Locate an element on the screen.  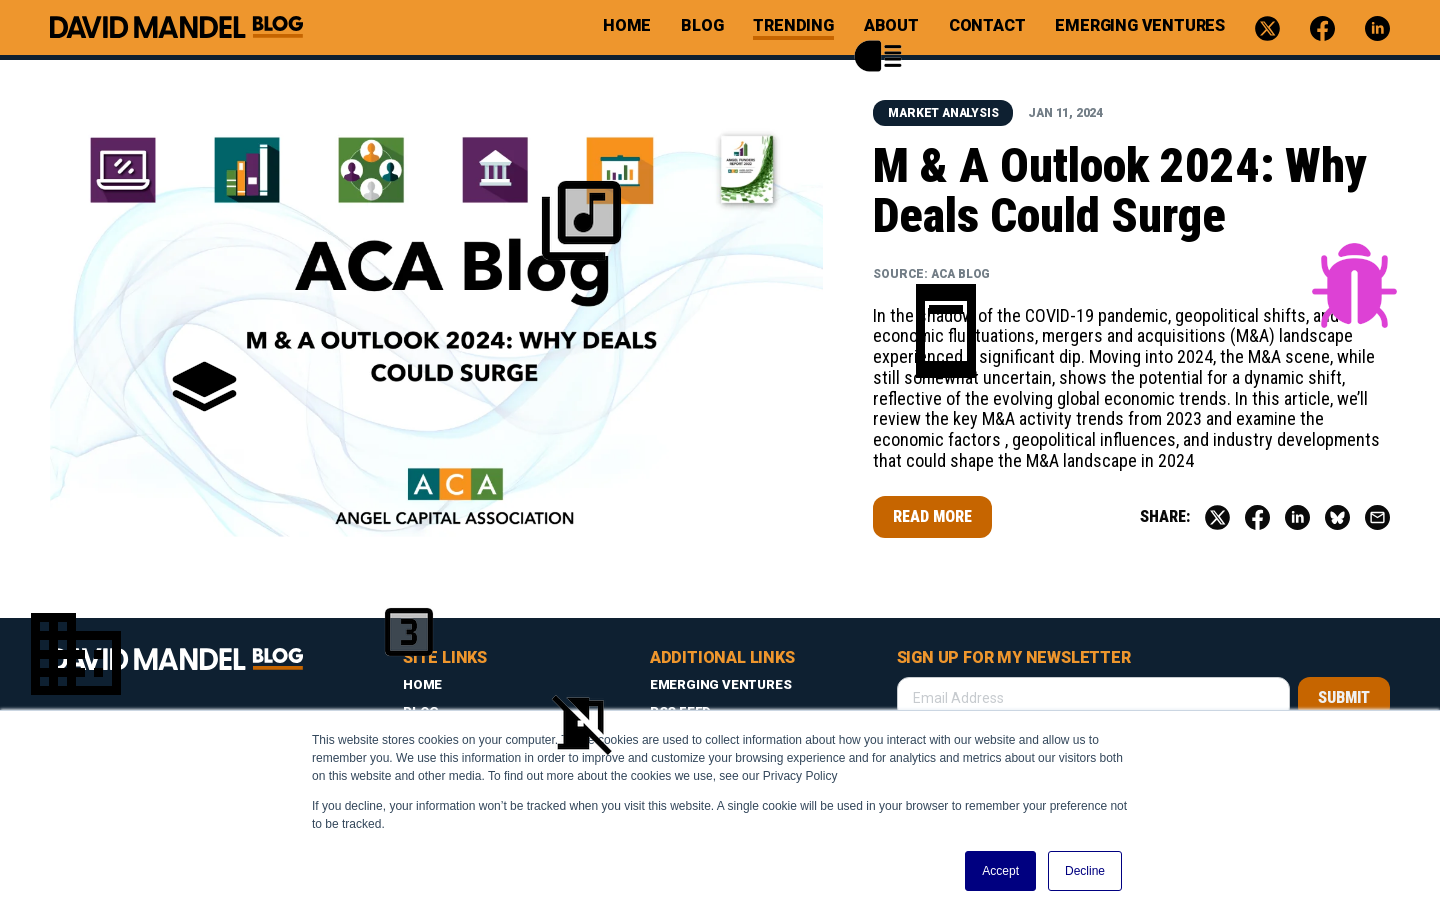
toggle vehicle headlights on/off is located at coordinates (878, 56).